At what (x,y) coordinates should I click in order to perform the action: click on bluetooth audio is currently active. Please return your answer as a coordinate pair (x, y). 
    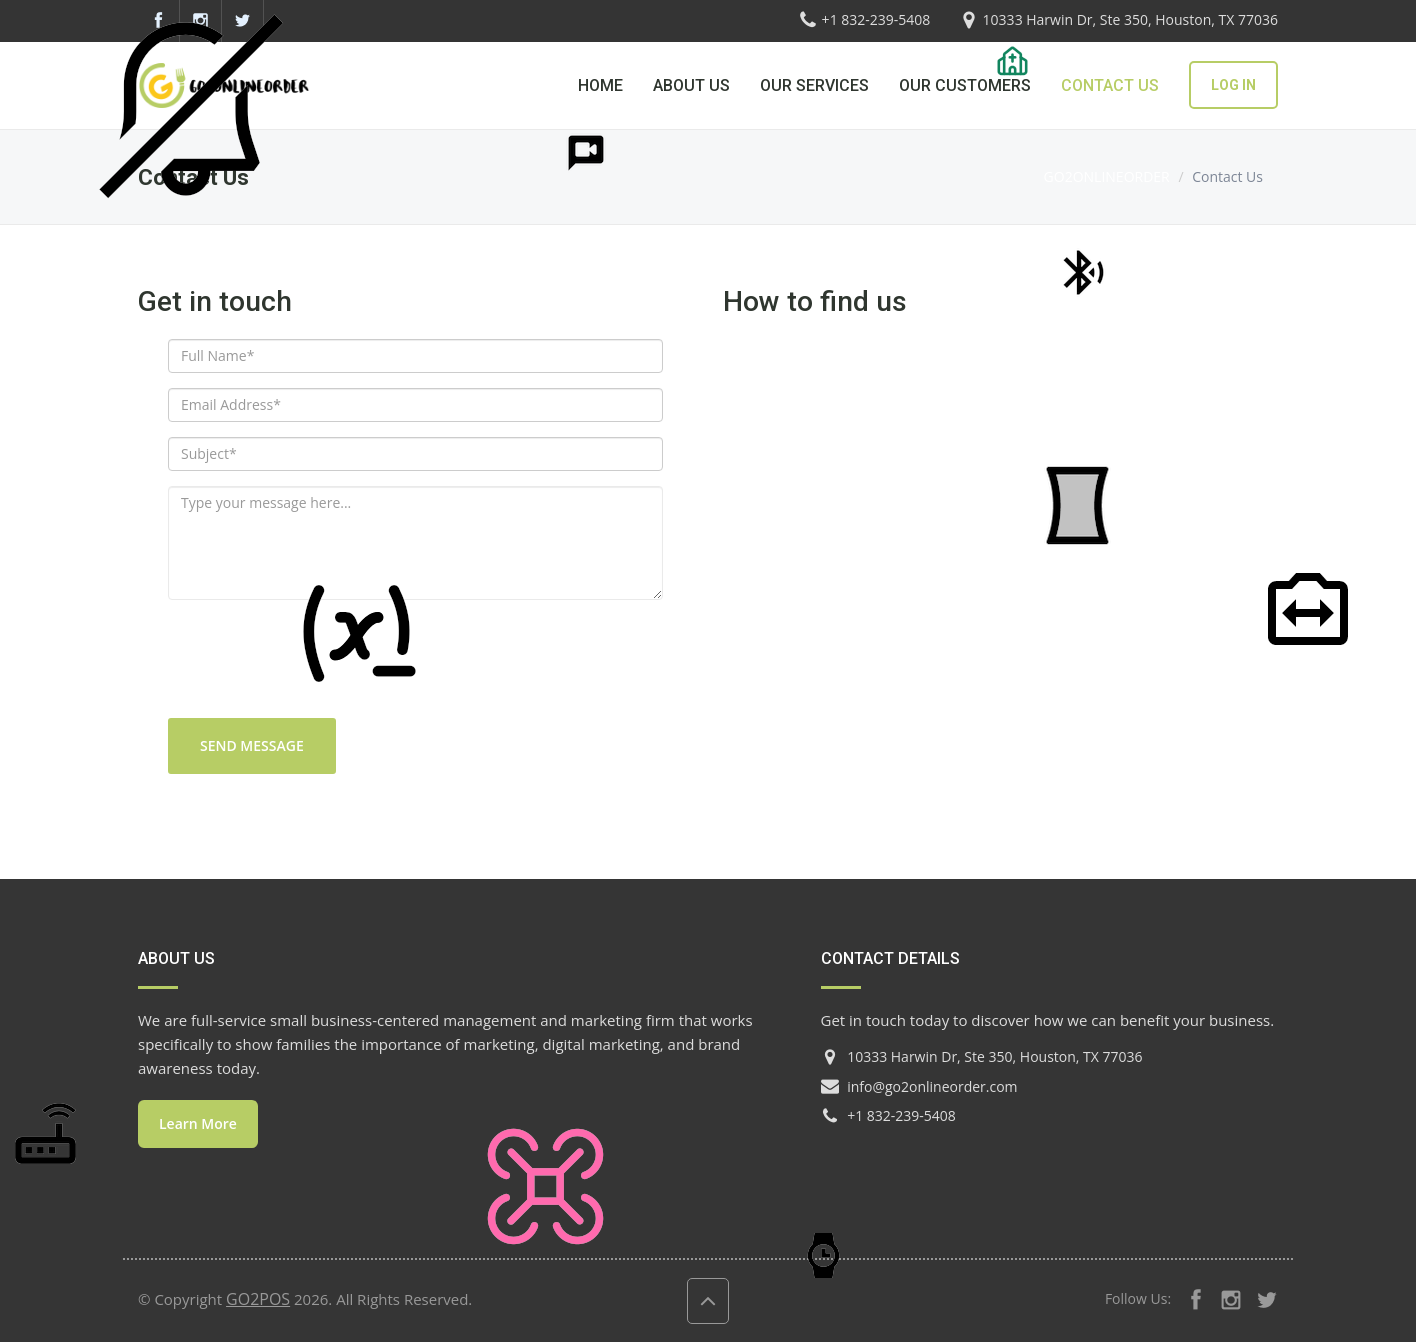
    Looking at the image, I should click on (1083, 272).